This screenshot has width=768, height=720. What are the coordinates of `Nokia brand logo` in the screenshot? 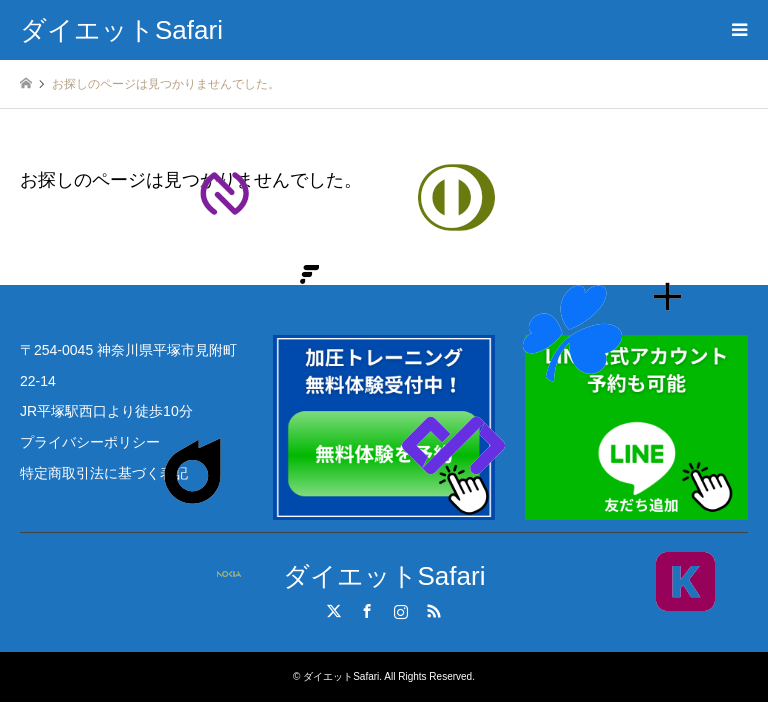 It's located at (229, 574).